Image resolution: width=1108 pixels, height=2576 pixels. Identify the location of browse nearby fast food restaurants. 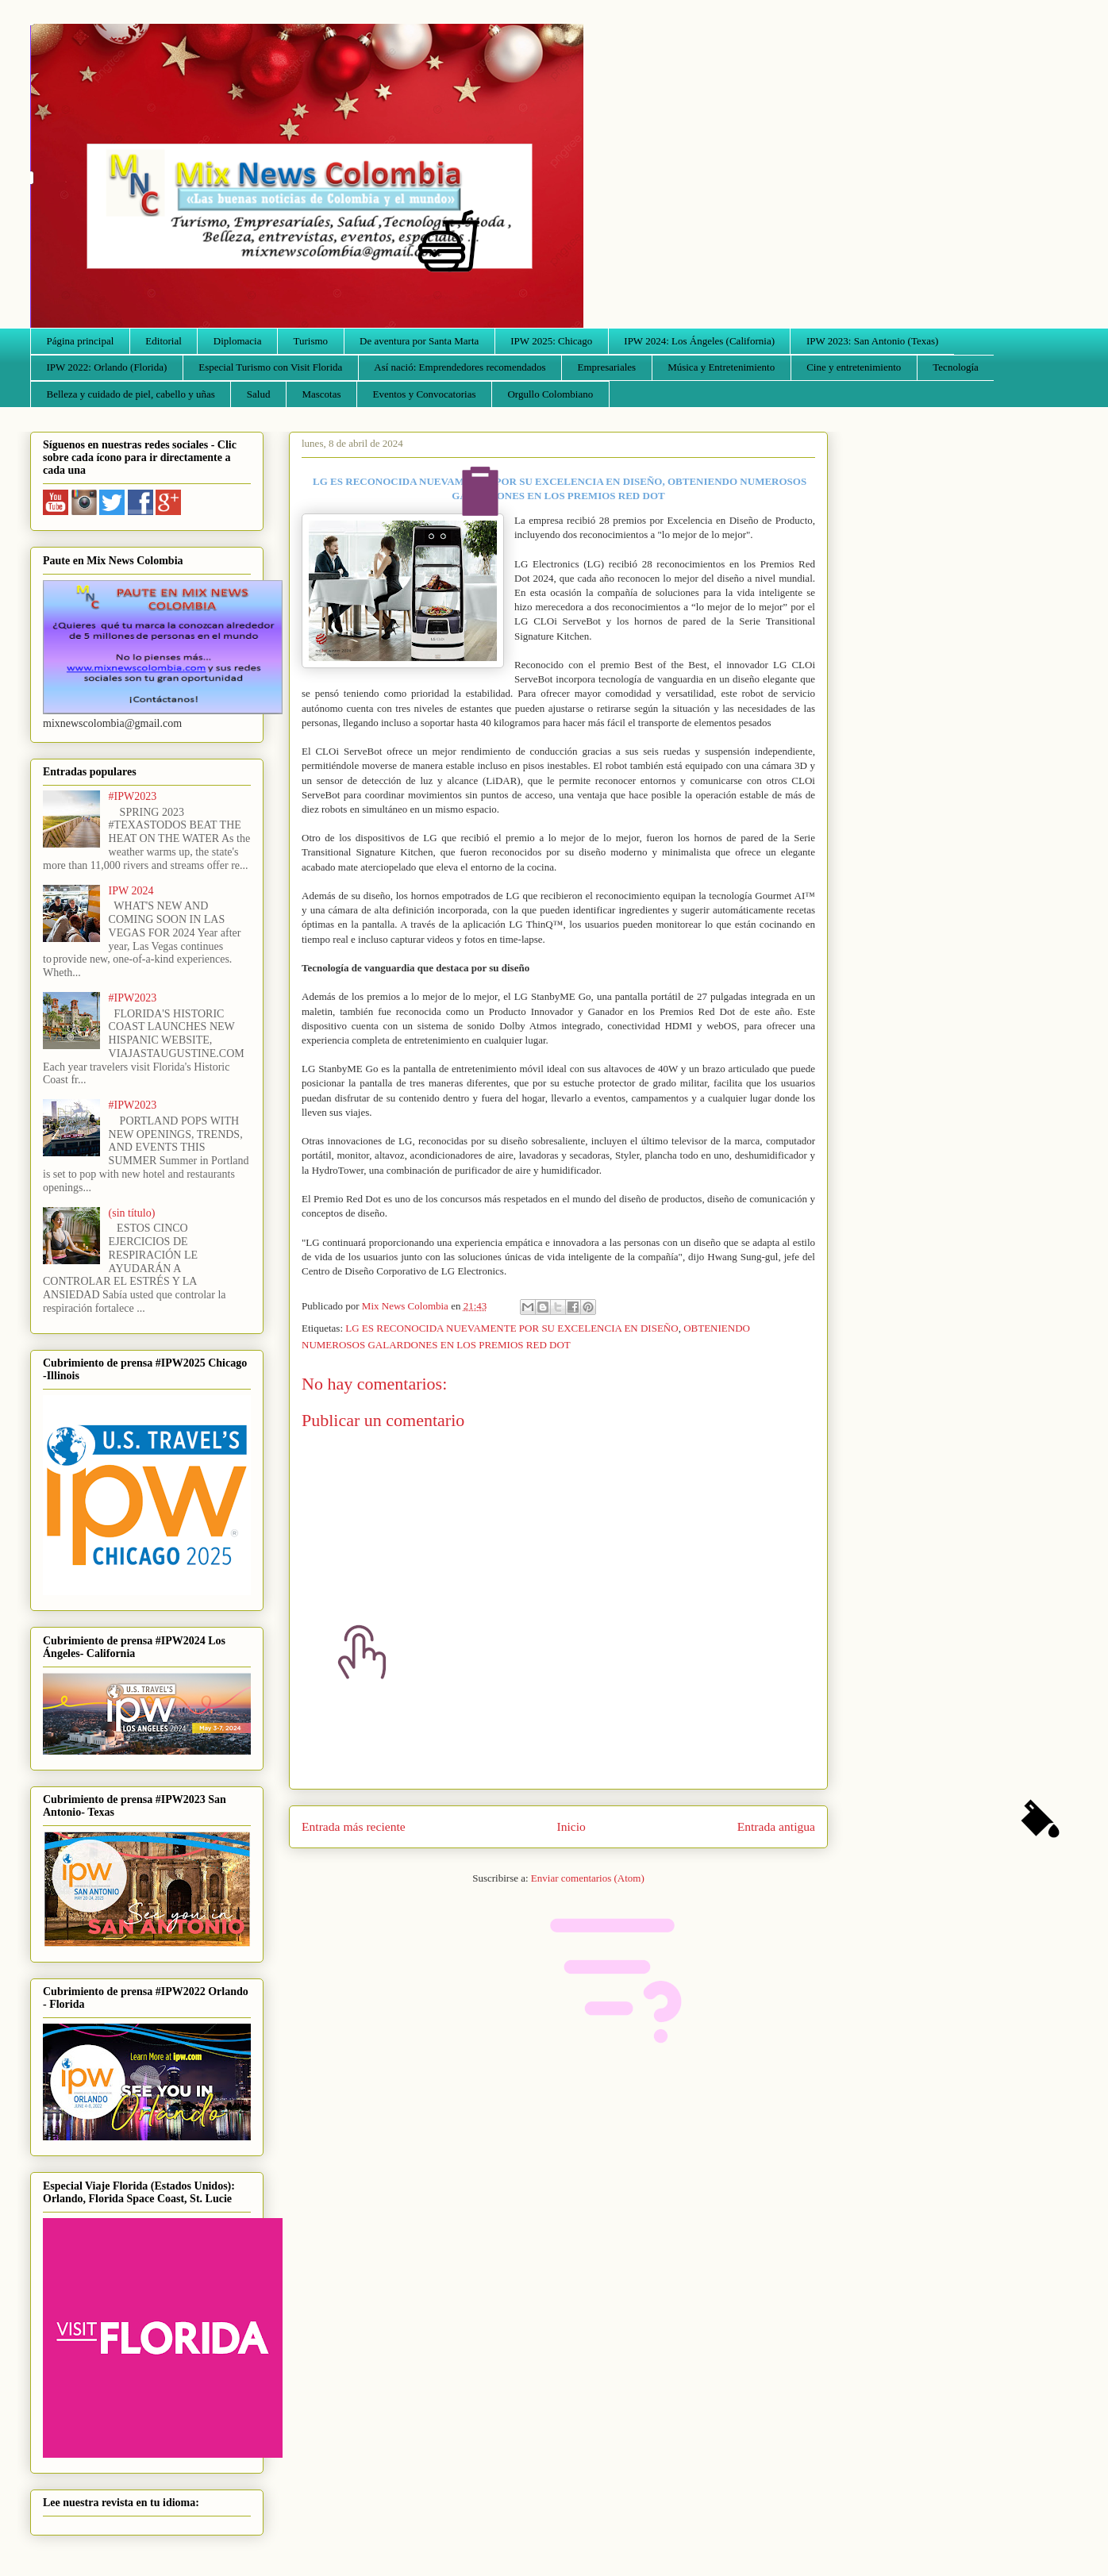
(448, 240).